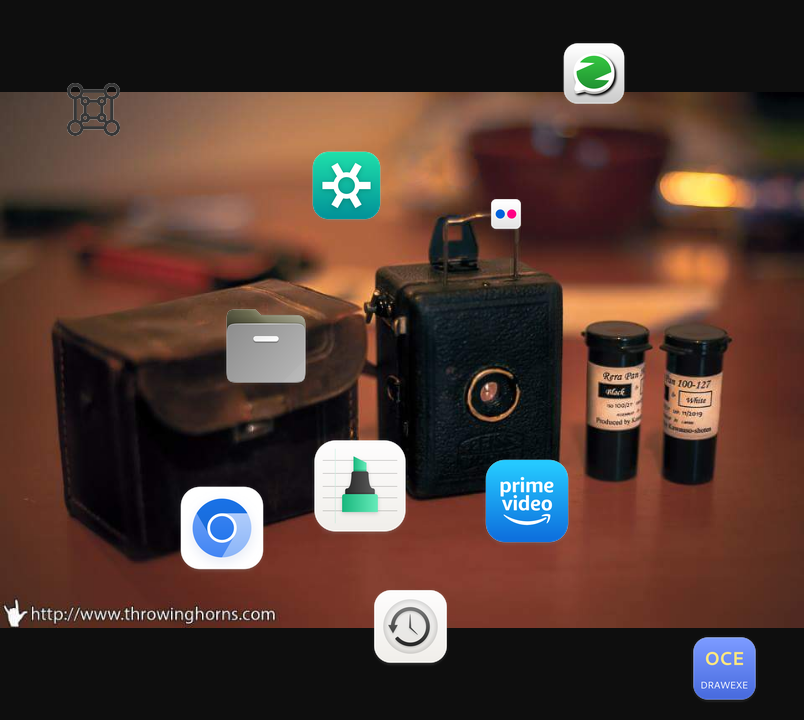  Describe the element at coordinates (506, 214) in the screenshot. I see `connect your Flickr account` at that location.